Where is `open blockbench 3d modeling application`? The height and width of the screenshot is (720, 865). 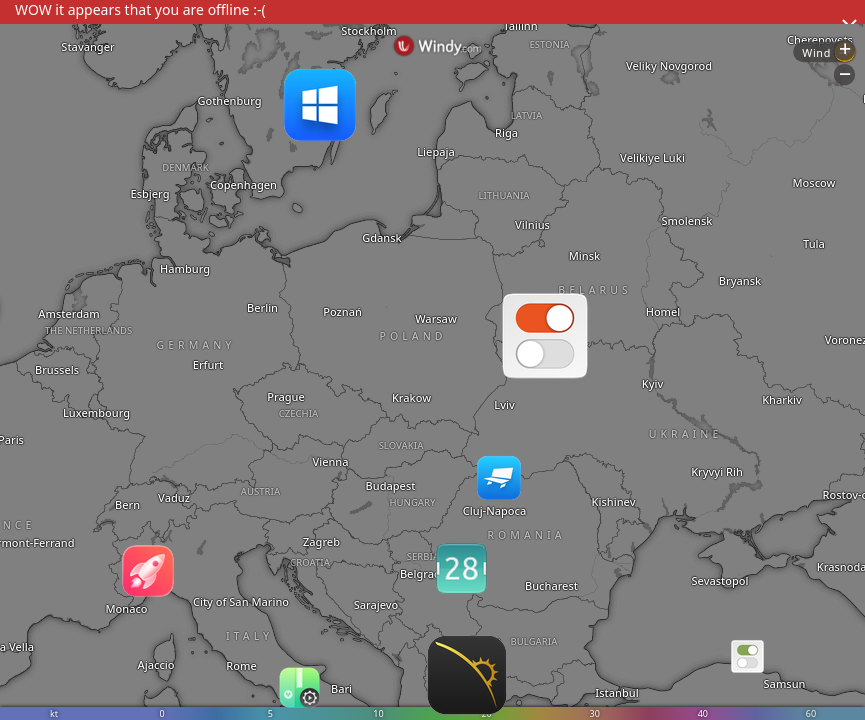 open blockbench 3d modeling application is located at coordinates (499, 478).